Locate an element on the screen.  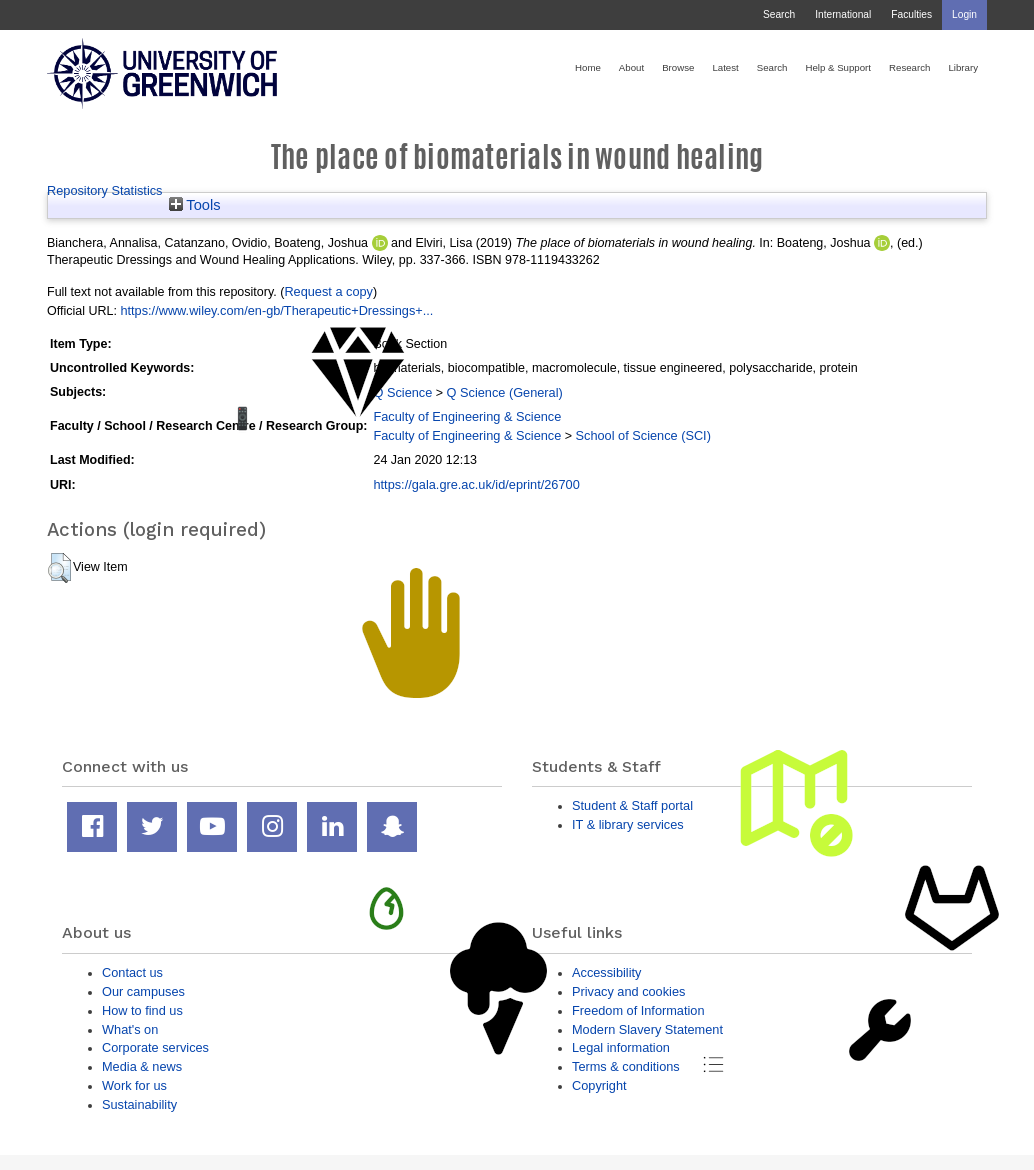
connect a tv remote as an input device is located at coordinates (242, 418).